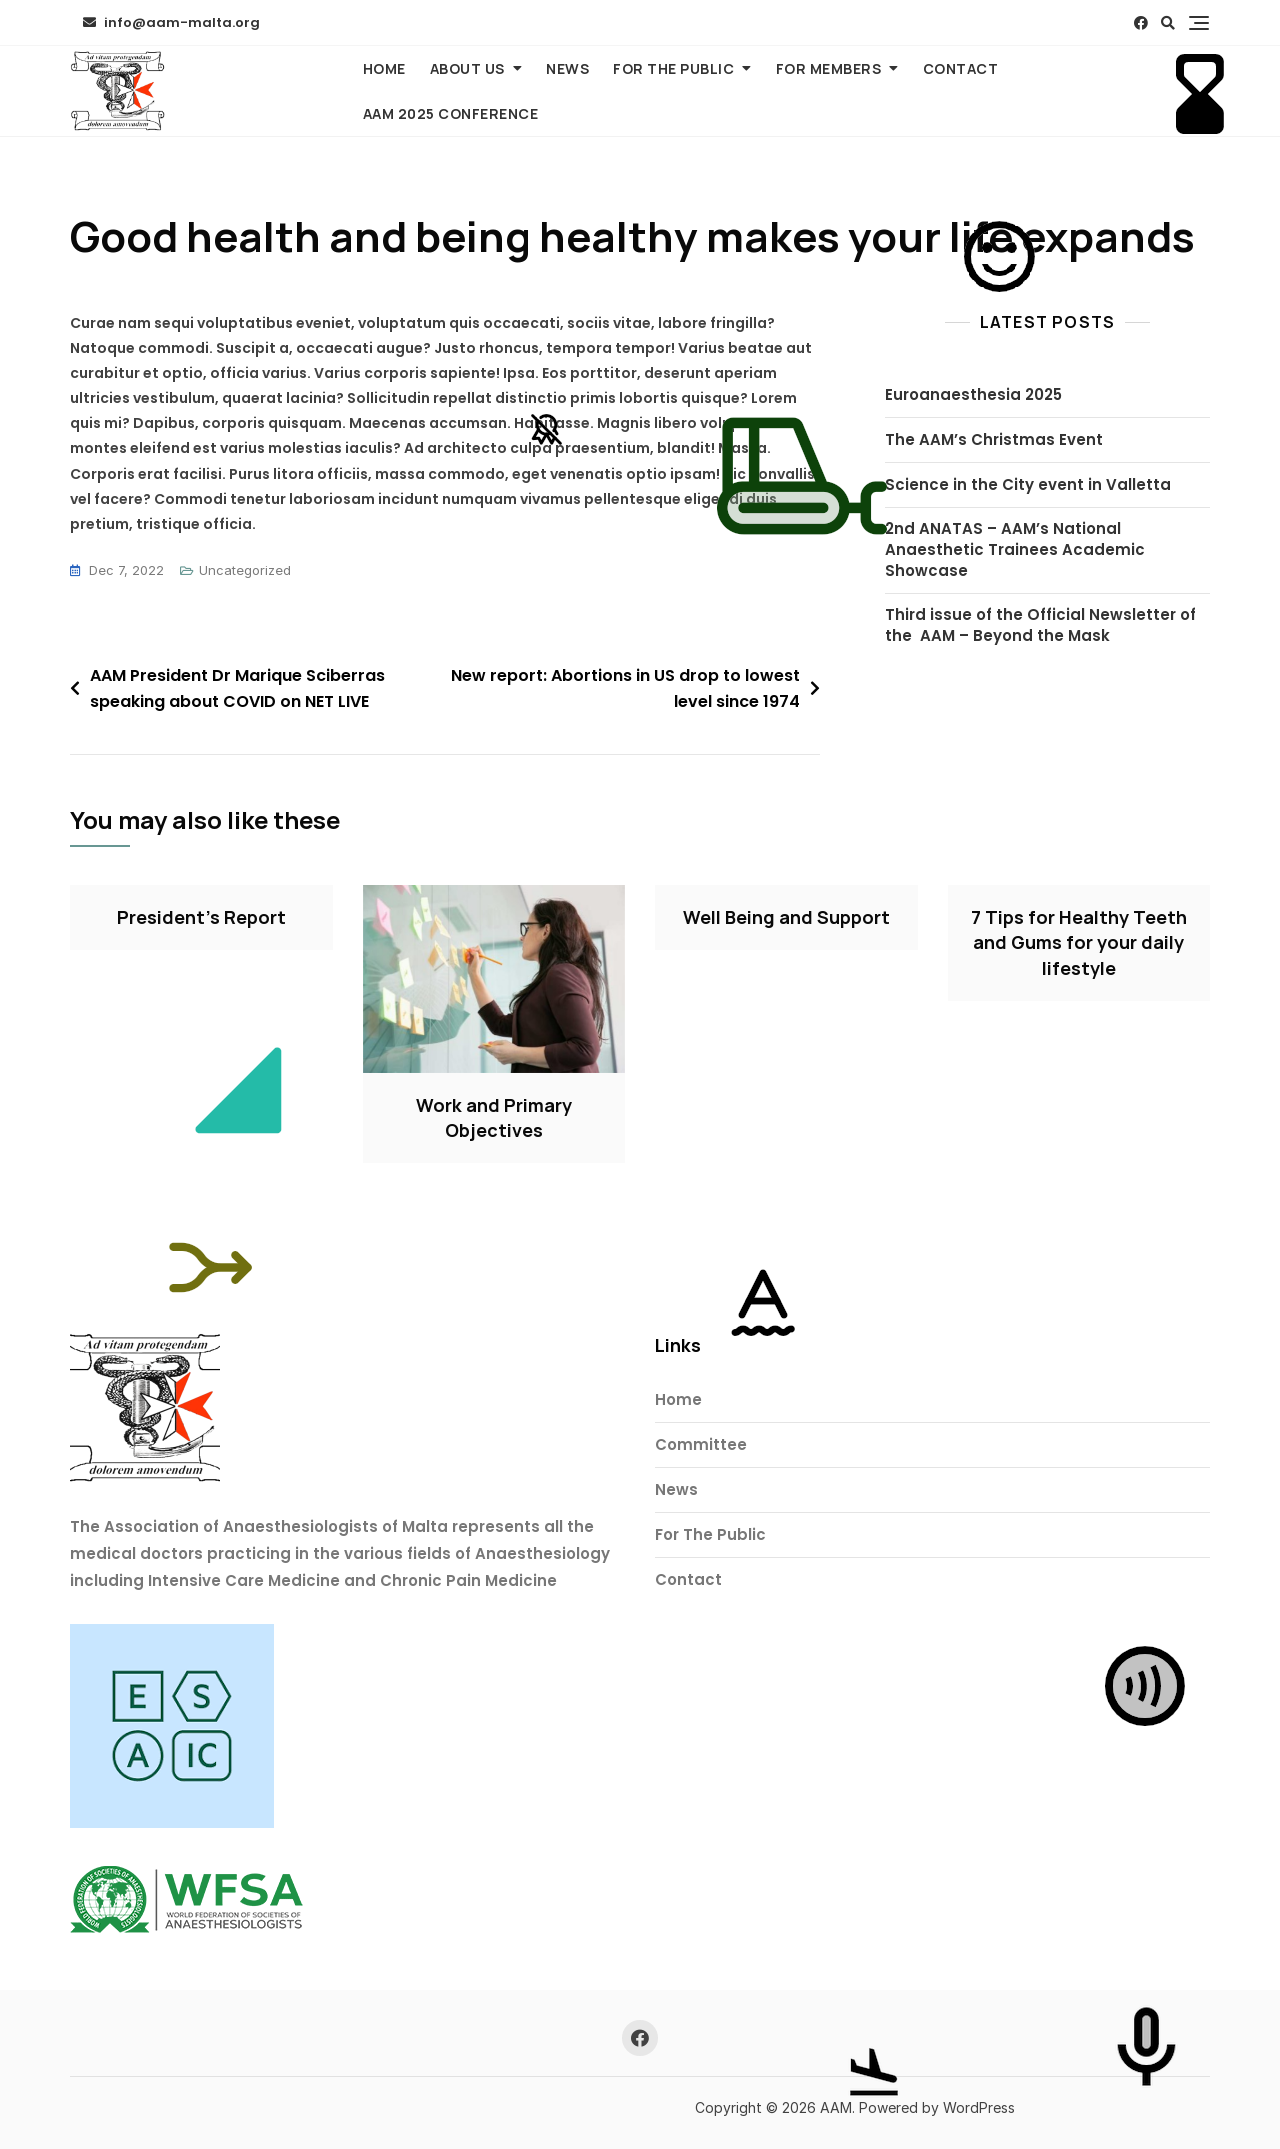 The image size is (1280, 2149). Describe the element at coordinates (1145, 1686) in the screenshot. I see `tap to pay with contactless payment` at that location.